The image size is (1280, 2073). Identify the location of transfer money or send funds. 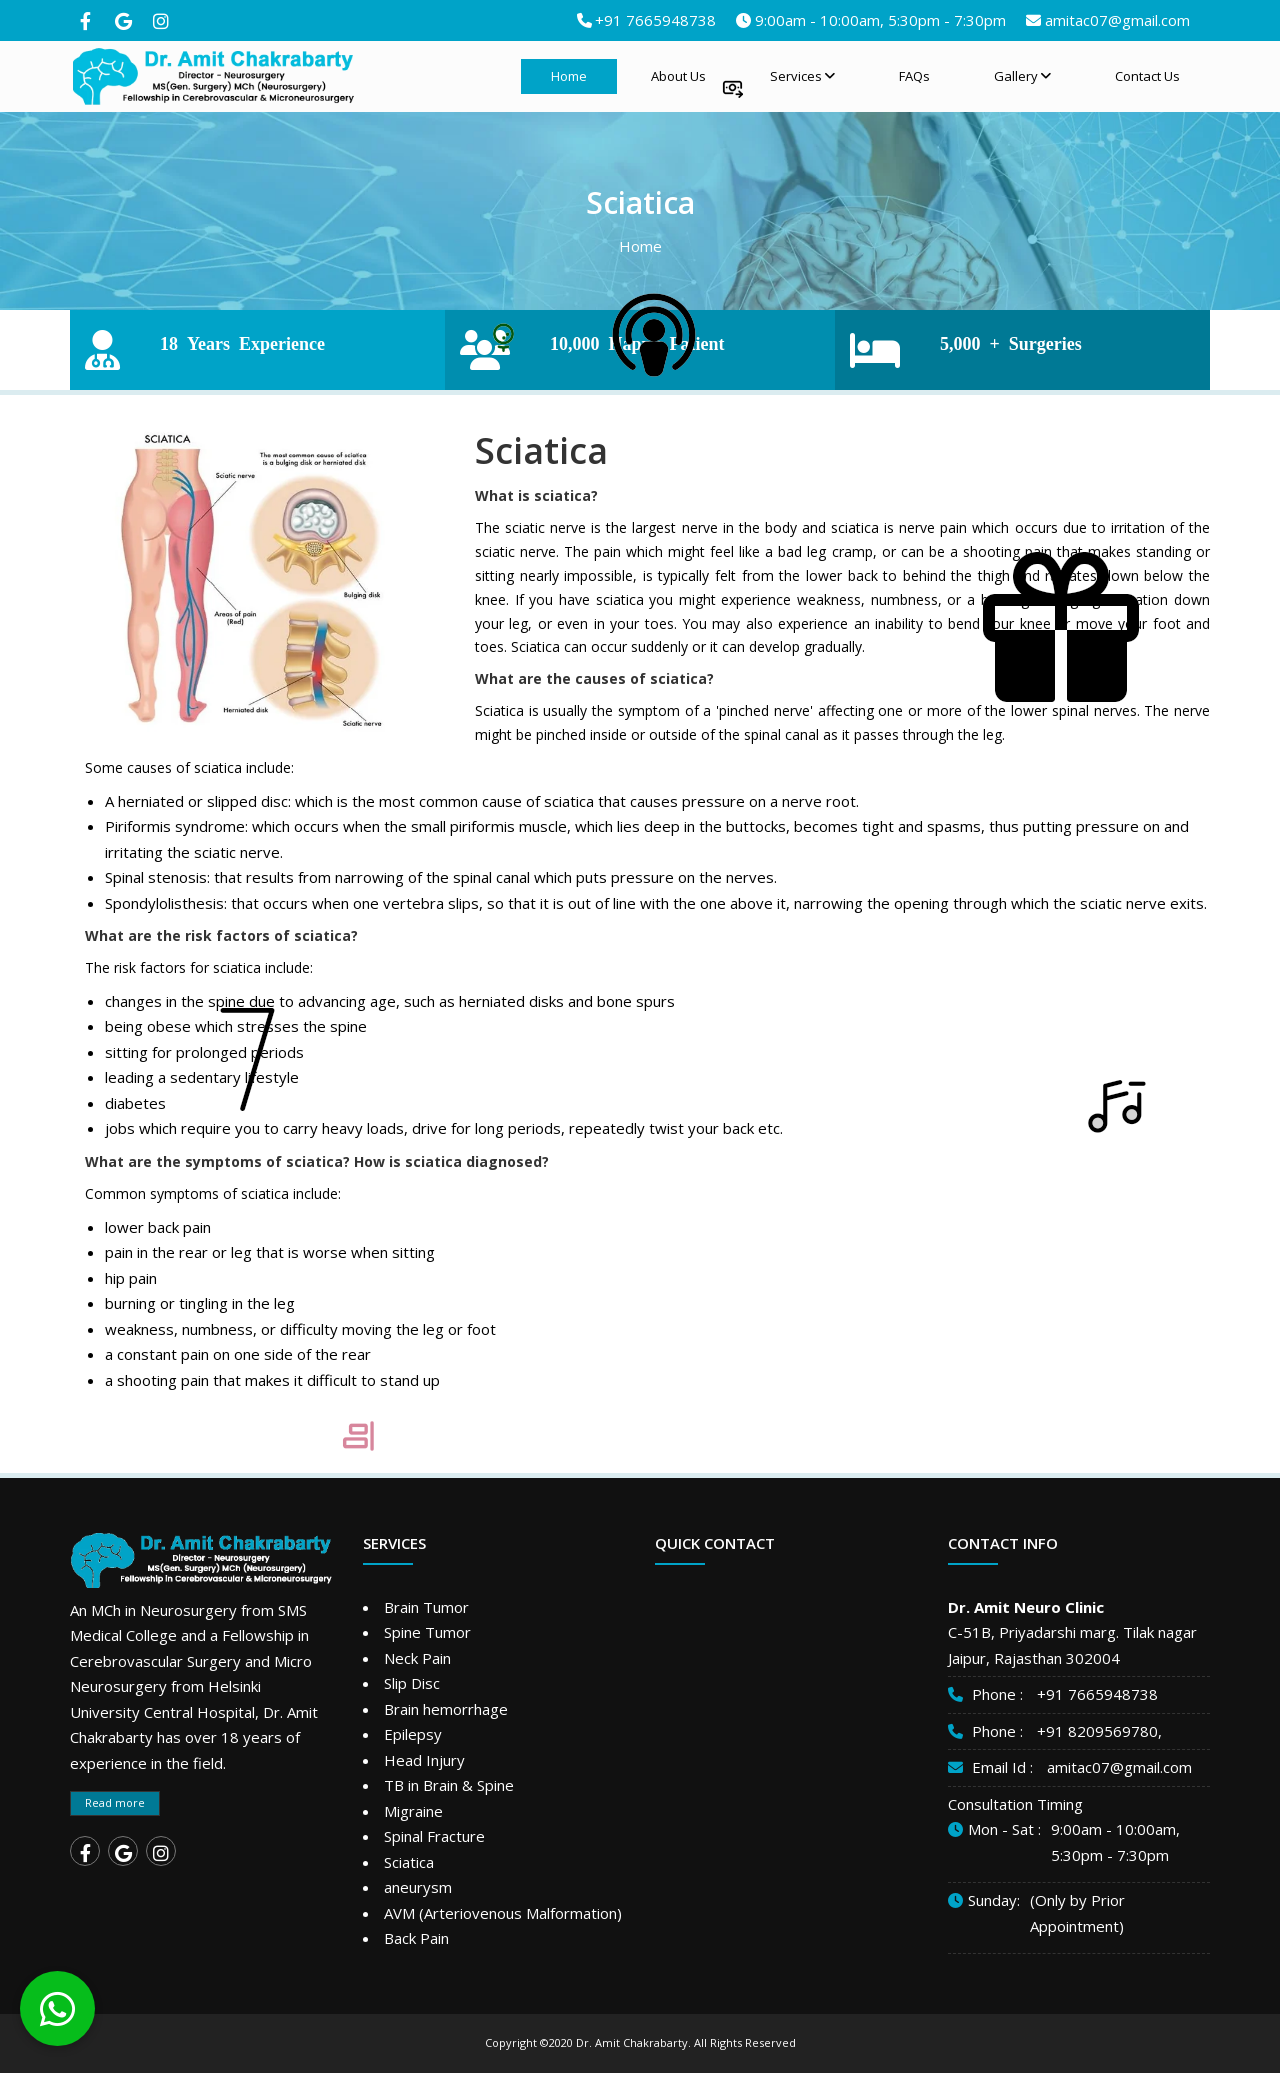
(732, 87).